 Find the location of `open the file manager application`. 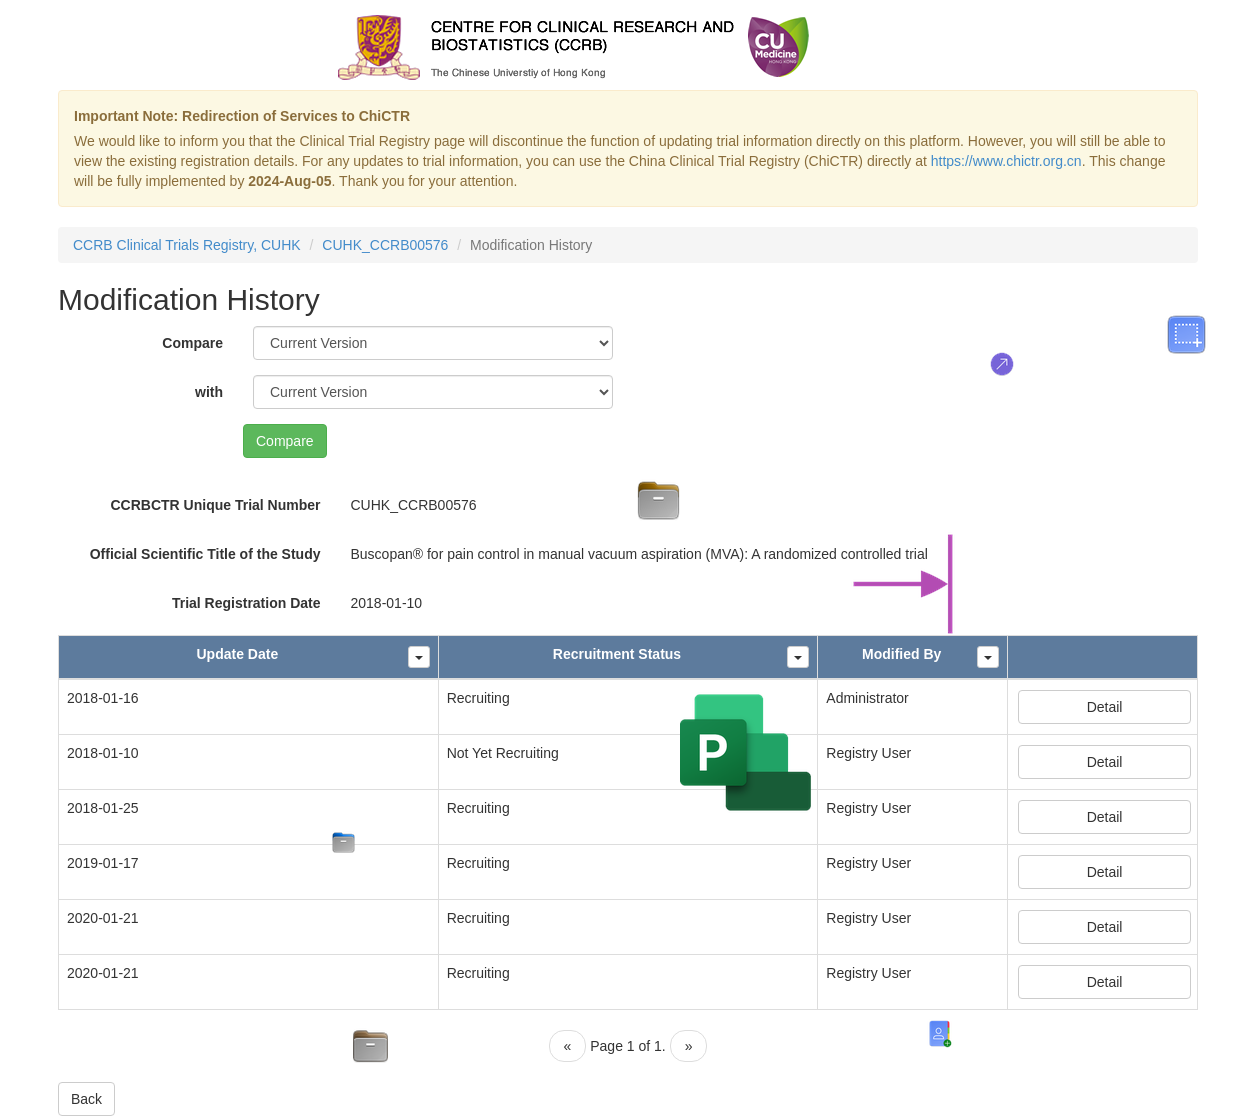

open the file manager application is located at coordinates (658, 500).